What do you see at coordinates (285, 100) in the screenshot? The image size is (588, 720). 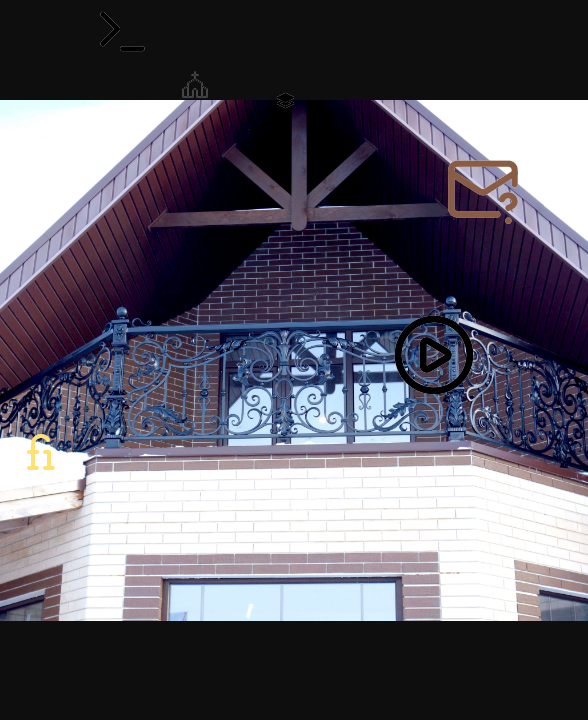 I see `bring layer to front` at bounding box center [285, 100].